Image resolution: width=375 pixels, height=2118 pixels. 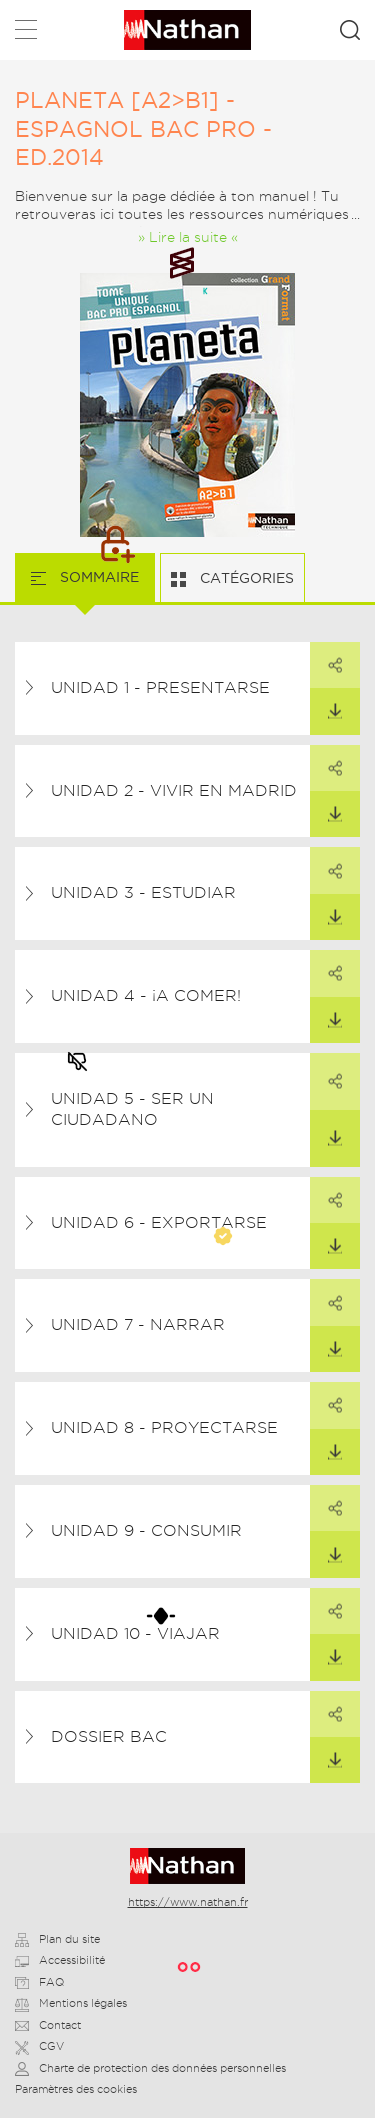 What do you see at coordinates (189, 1967) in the screenshot?
I see `link to flickr photo sharing account` at bounding box center [189, 1967].